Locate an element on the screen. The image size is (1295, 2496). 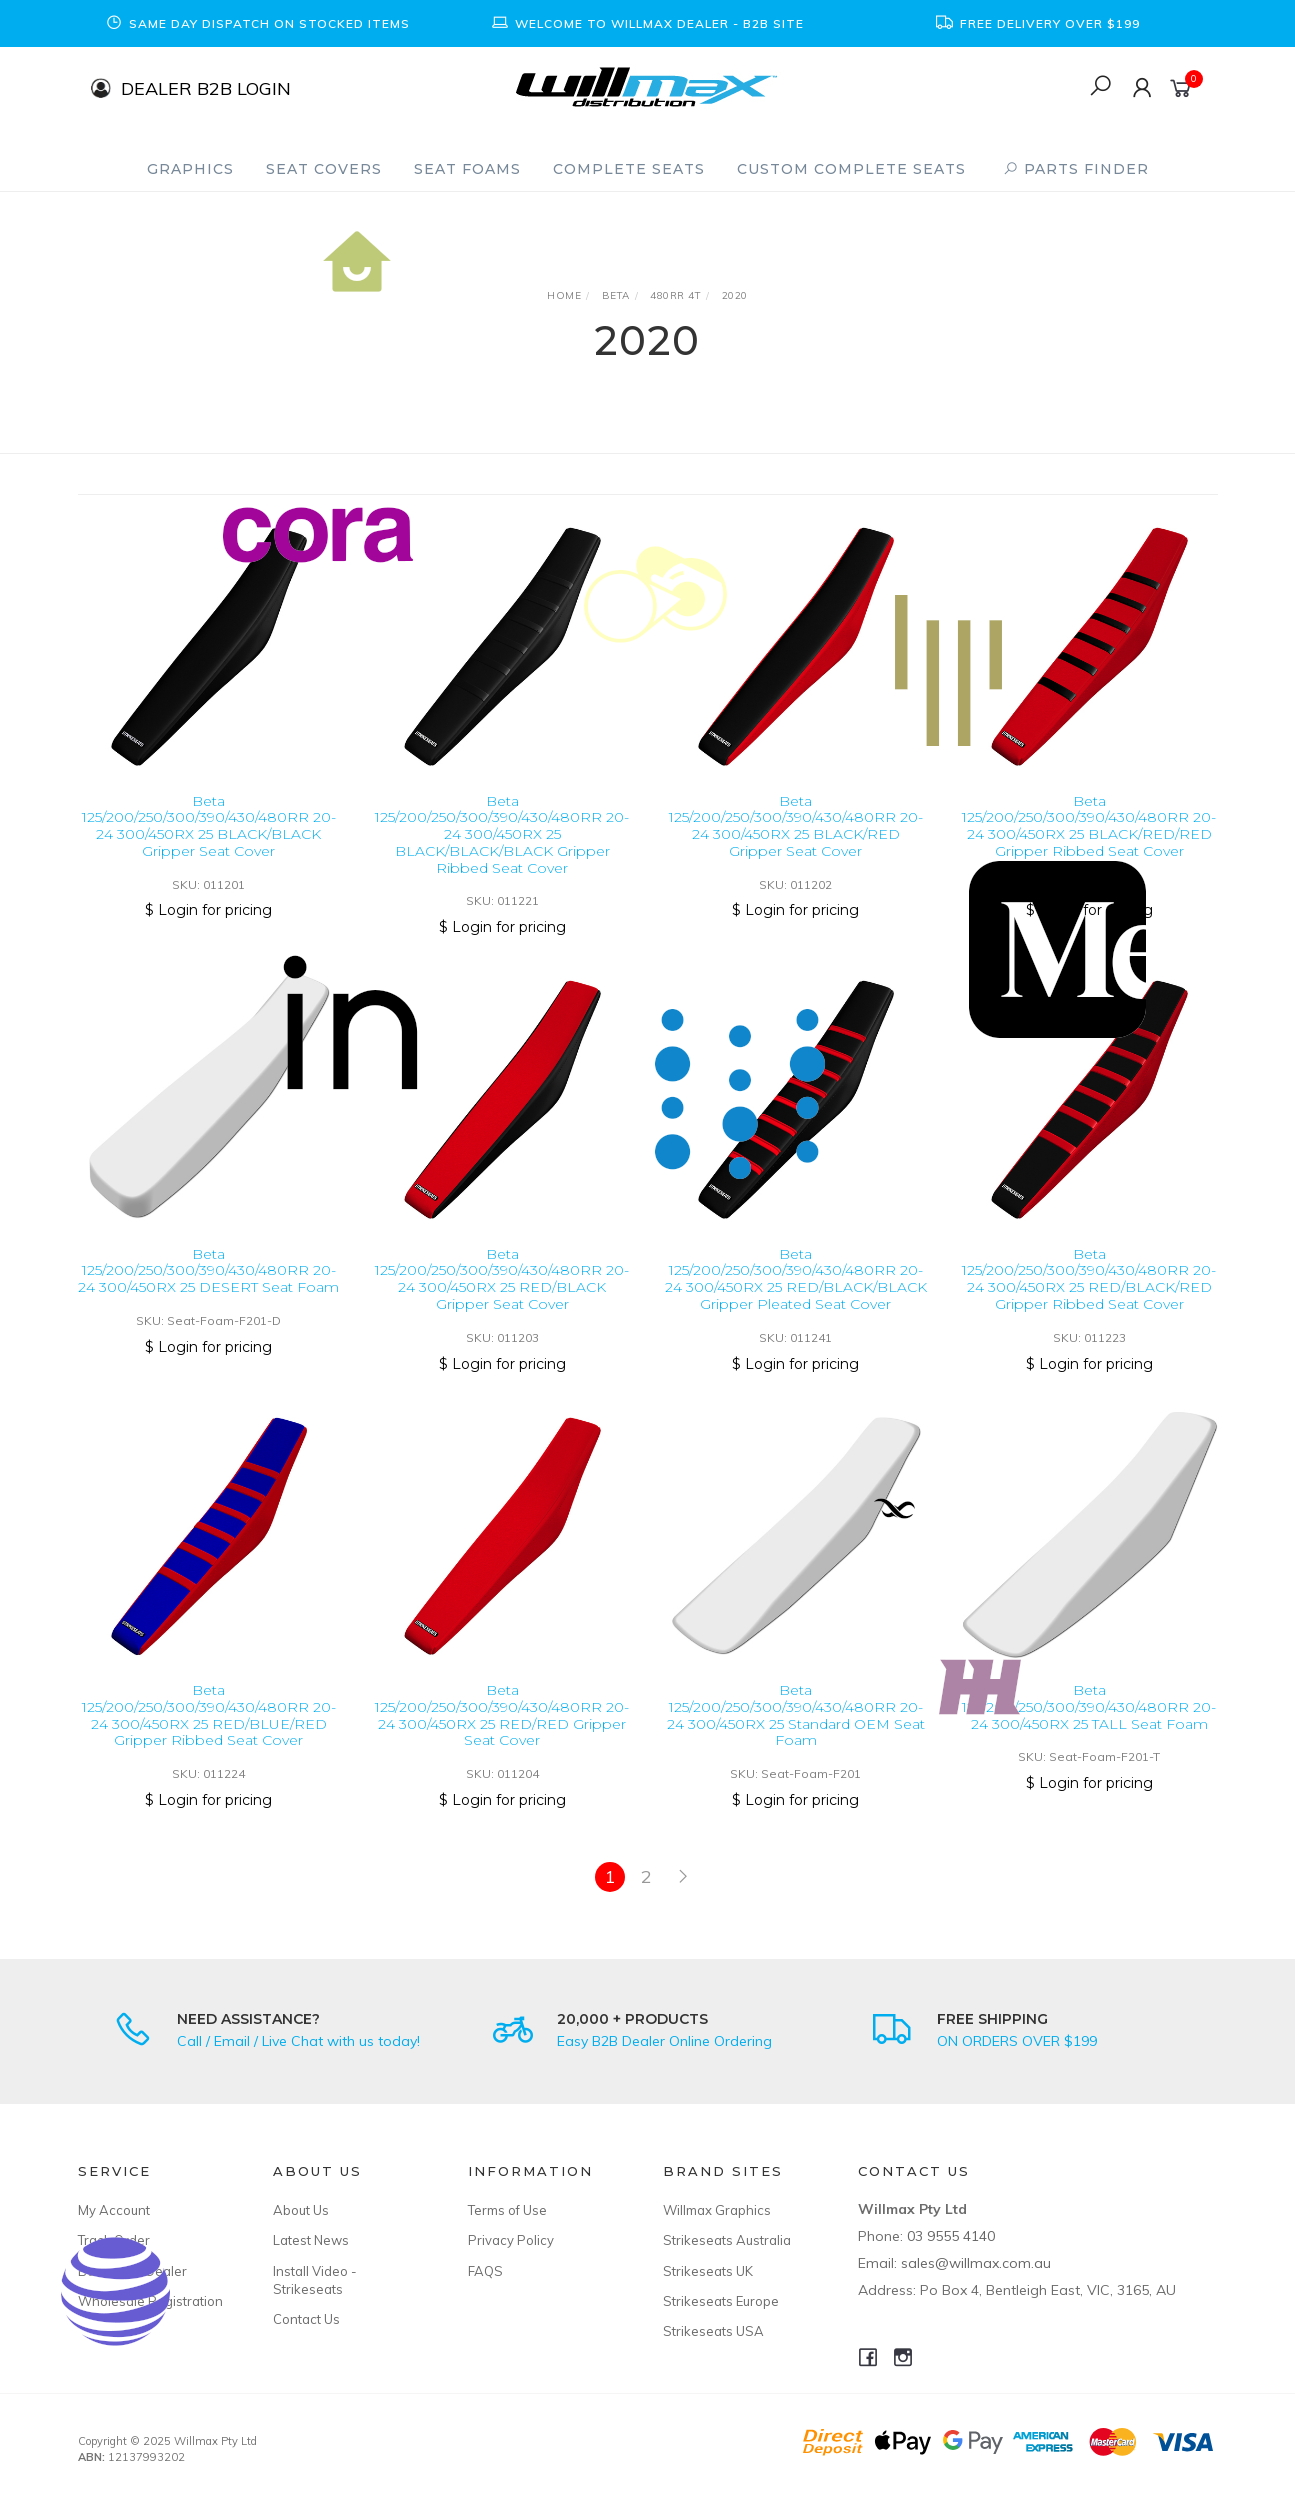
go to home screen is located at coordinates (357, 264).